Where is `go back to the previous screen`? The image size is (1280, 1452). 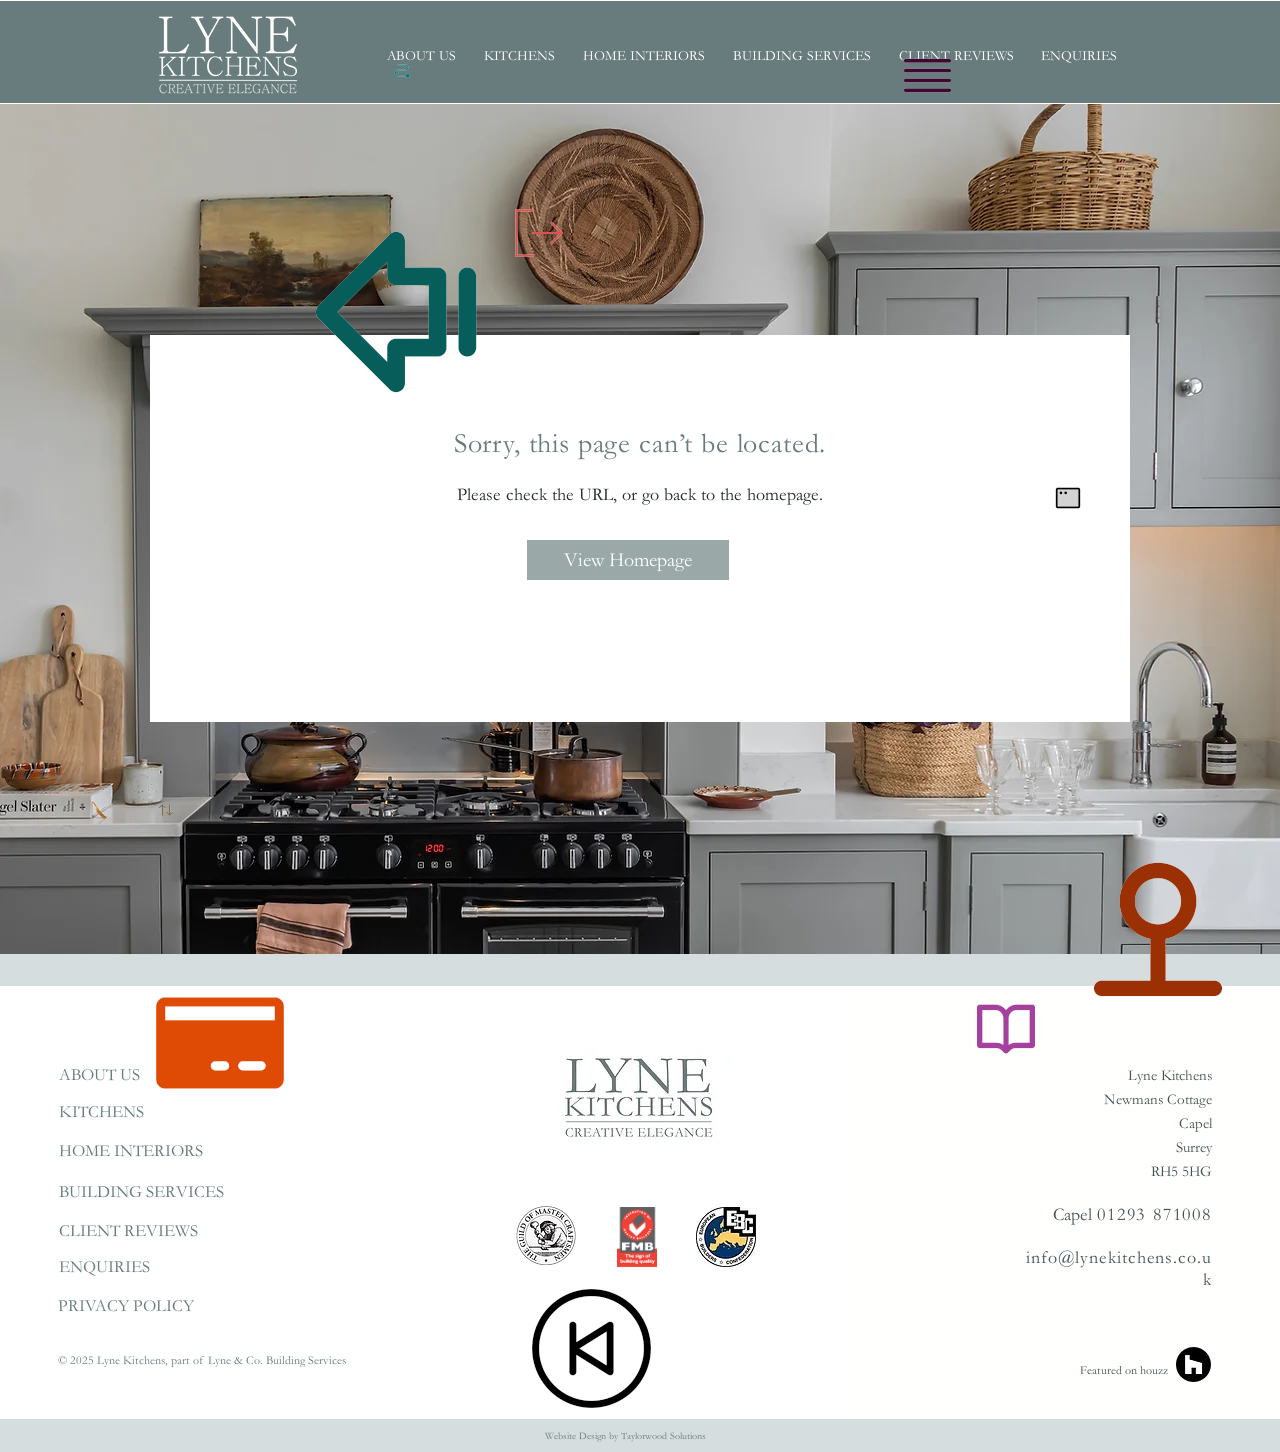 go back to the previous screen is located at coordinates (402, 312).